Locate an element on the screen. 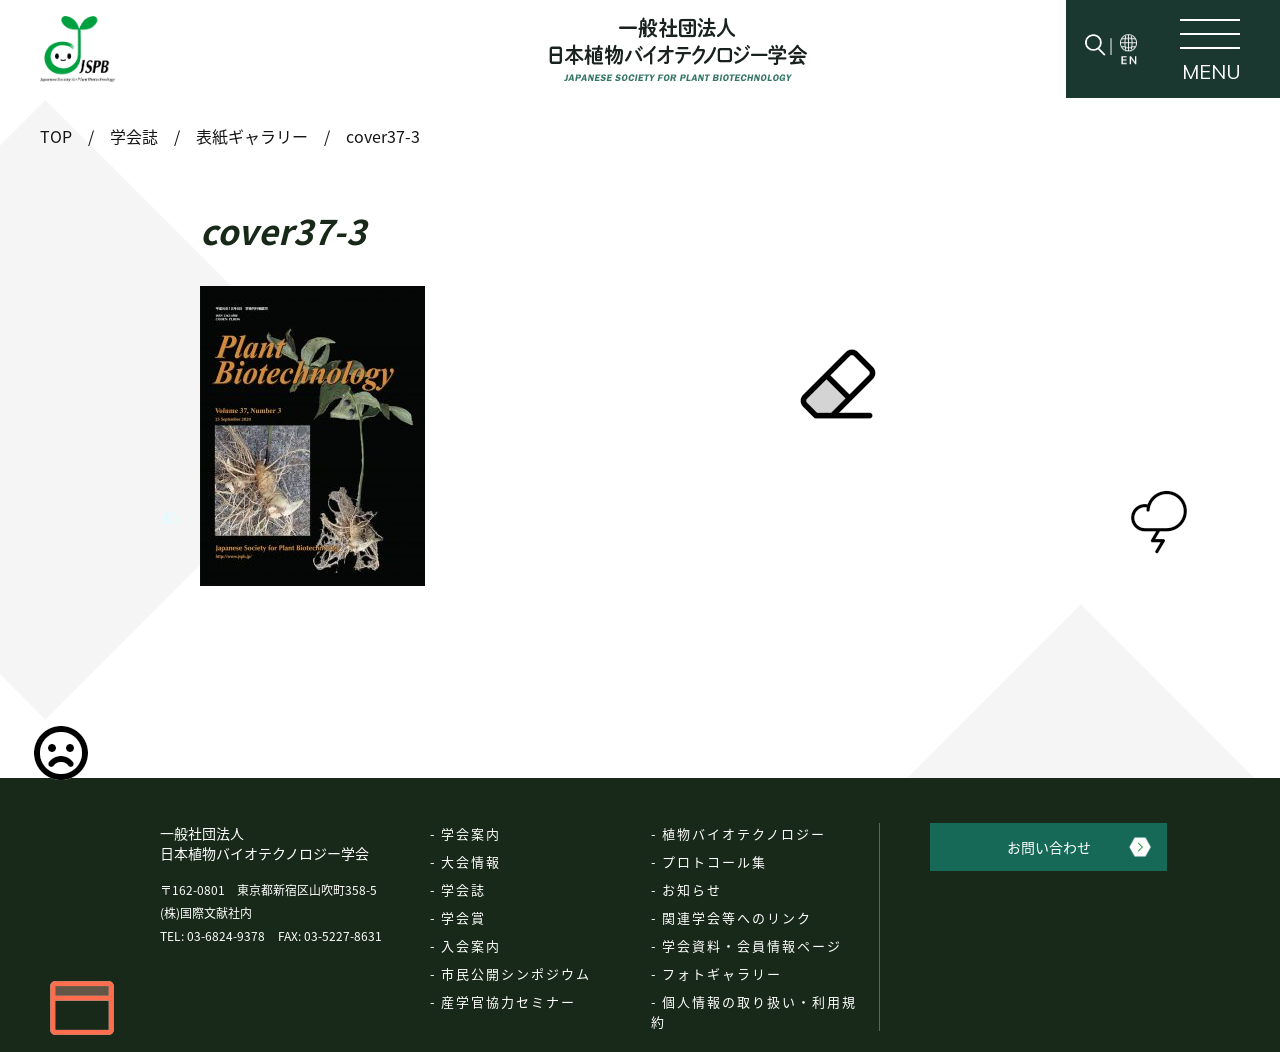  indicate negative feedback or dissatisfaction is located at coordinates (61, 753).